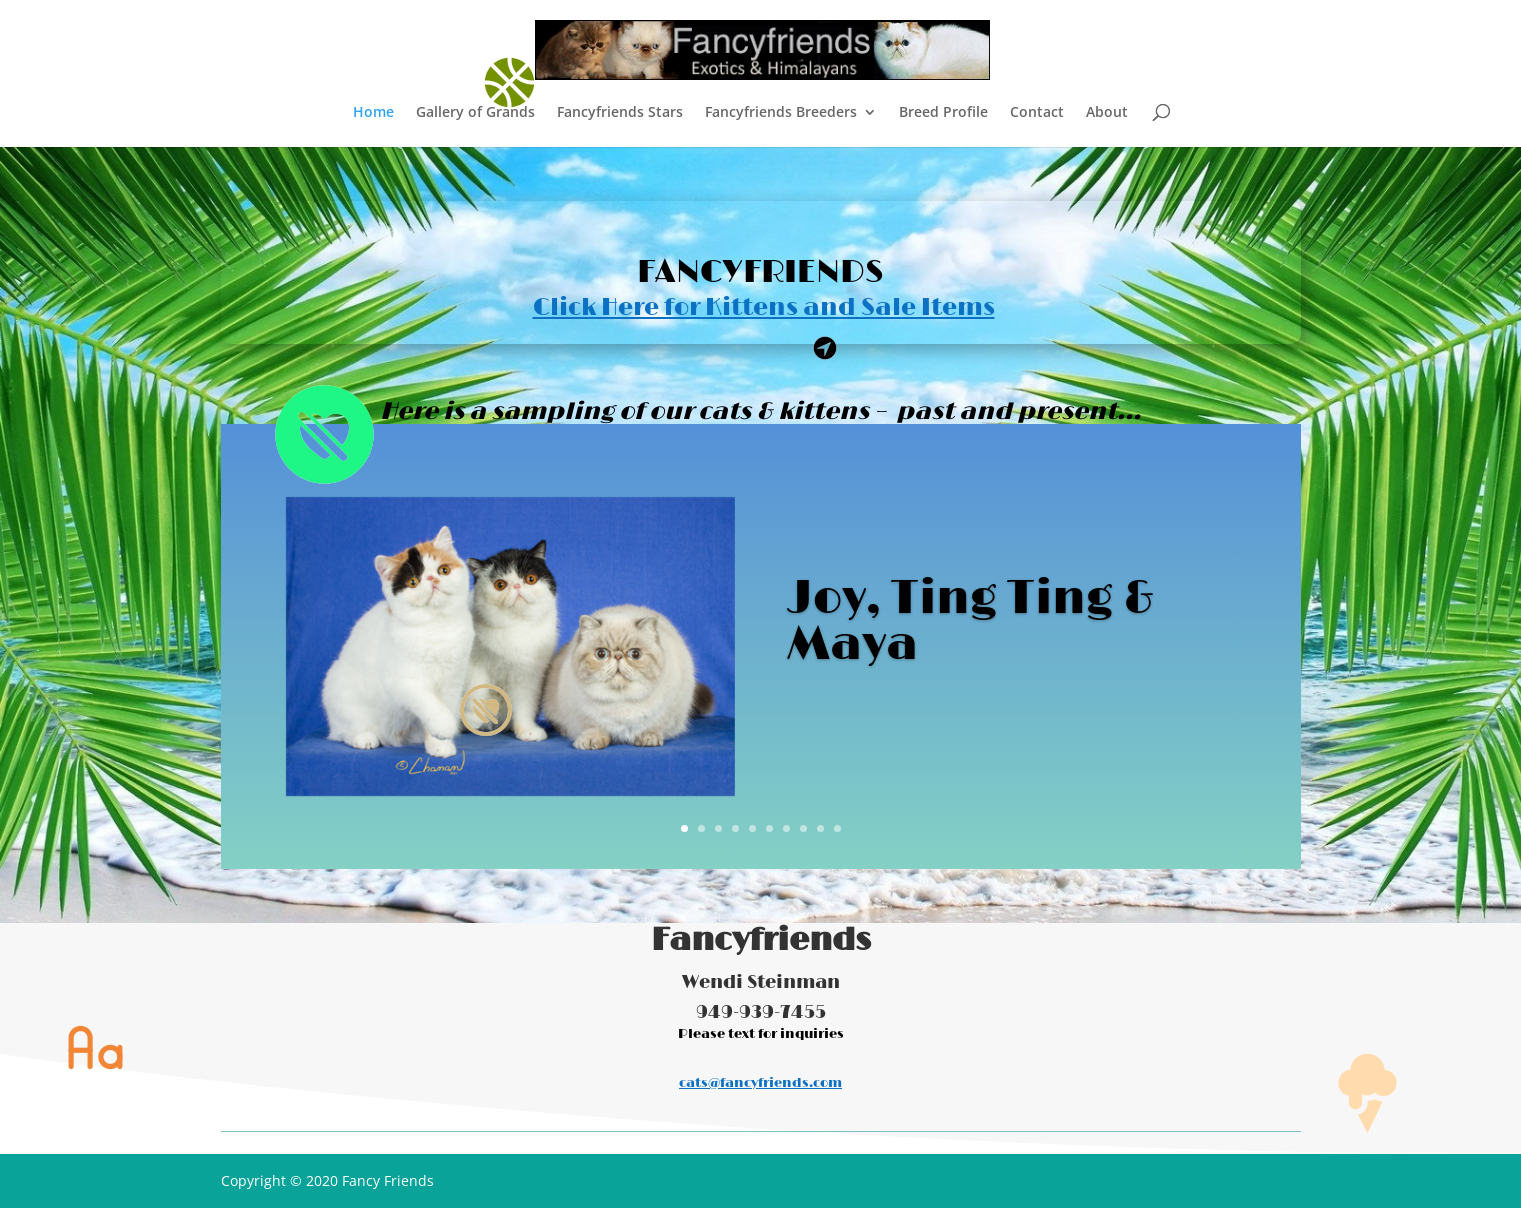 This screenshot has width=1521, height=1208. What do you see at coordinates (486, 710) in the screenshot?
I see `remove from favorites` at bounding box center [486, 710].